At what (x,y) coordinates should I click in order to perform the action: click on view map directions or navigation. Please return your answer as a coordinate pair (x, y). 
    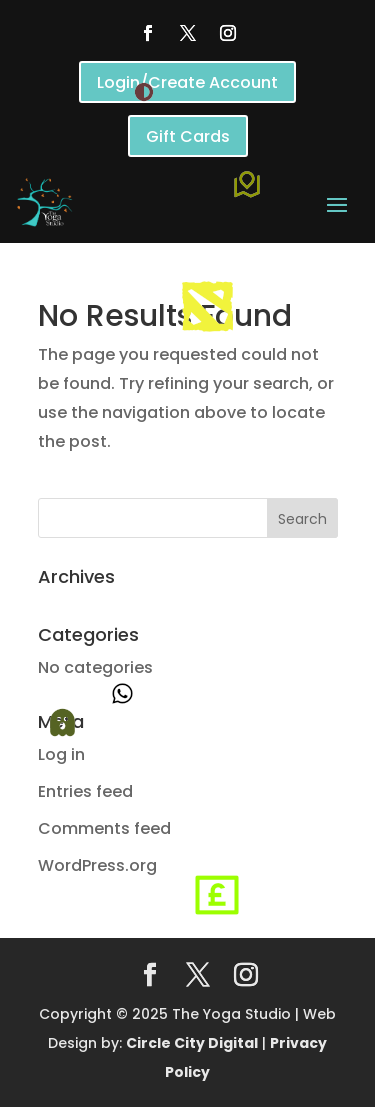
    Looking at the image, I should click on (247, 185).